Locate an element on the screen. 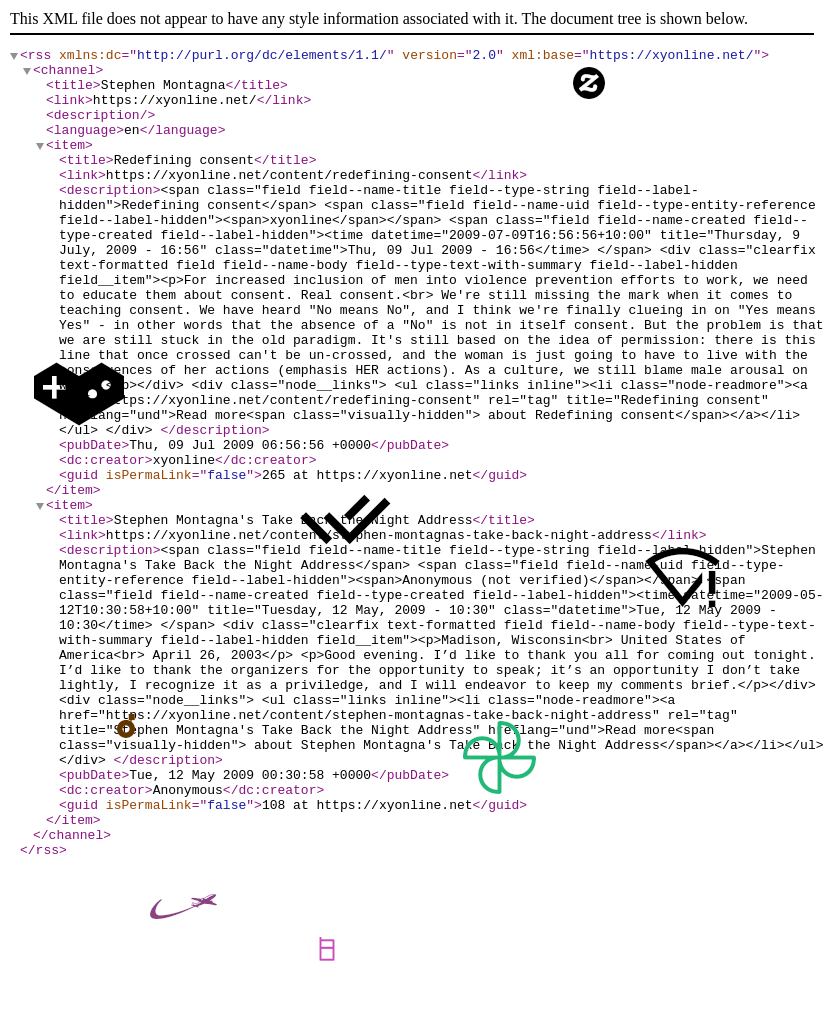 This screenshot has height=1020, width=824. visit the Norwegian Air website is located at coordinates (183, 906).